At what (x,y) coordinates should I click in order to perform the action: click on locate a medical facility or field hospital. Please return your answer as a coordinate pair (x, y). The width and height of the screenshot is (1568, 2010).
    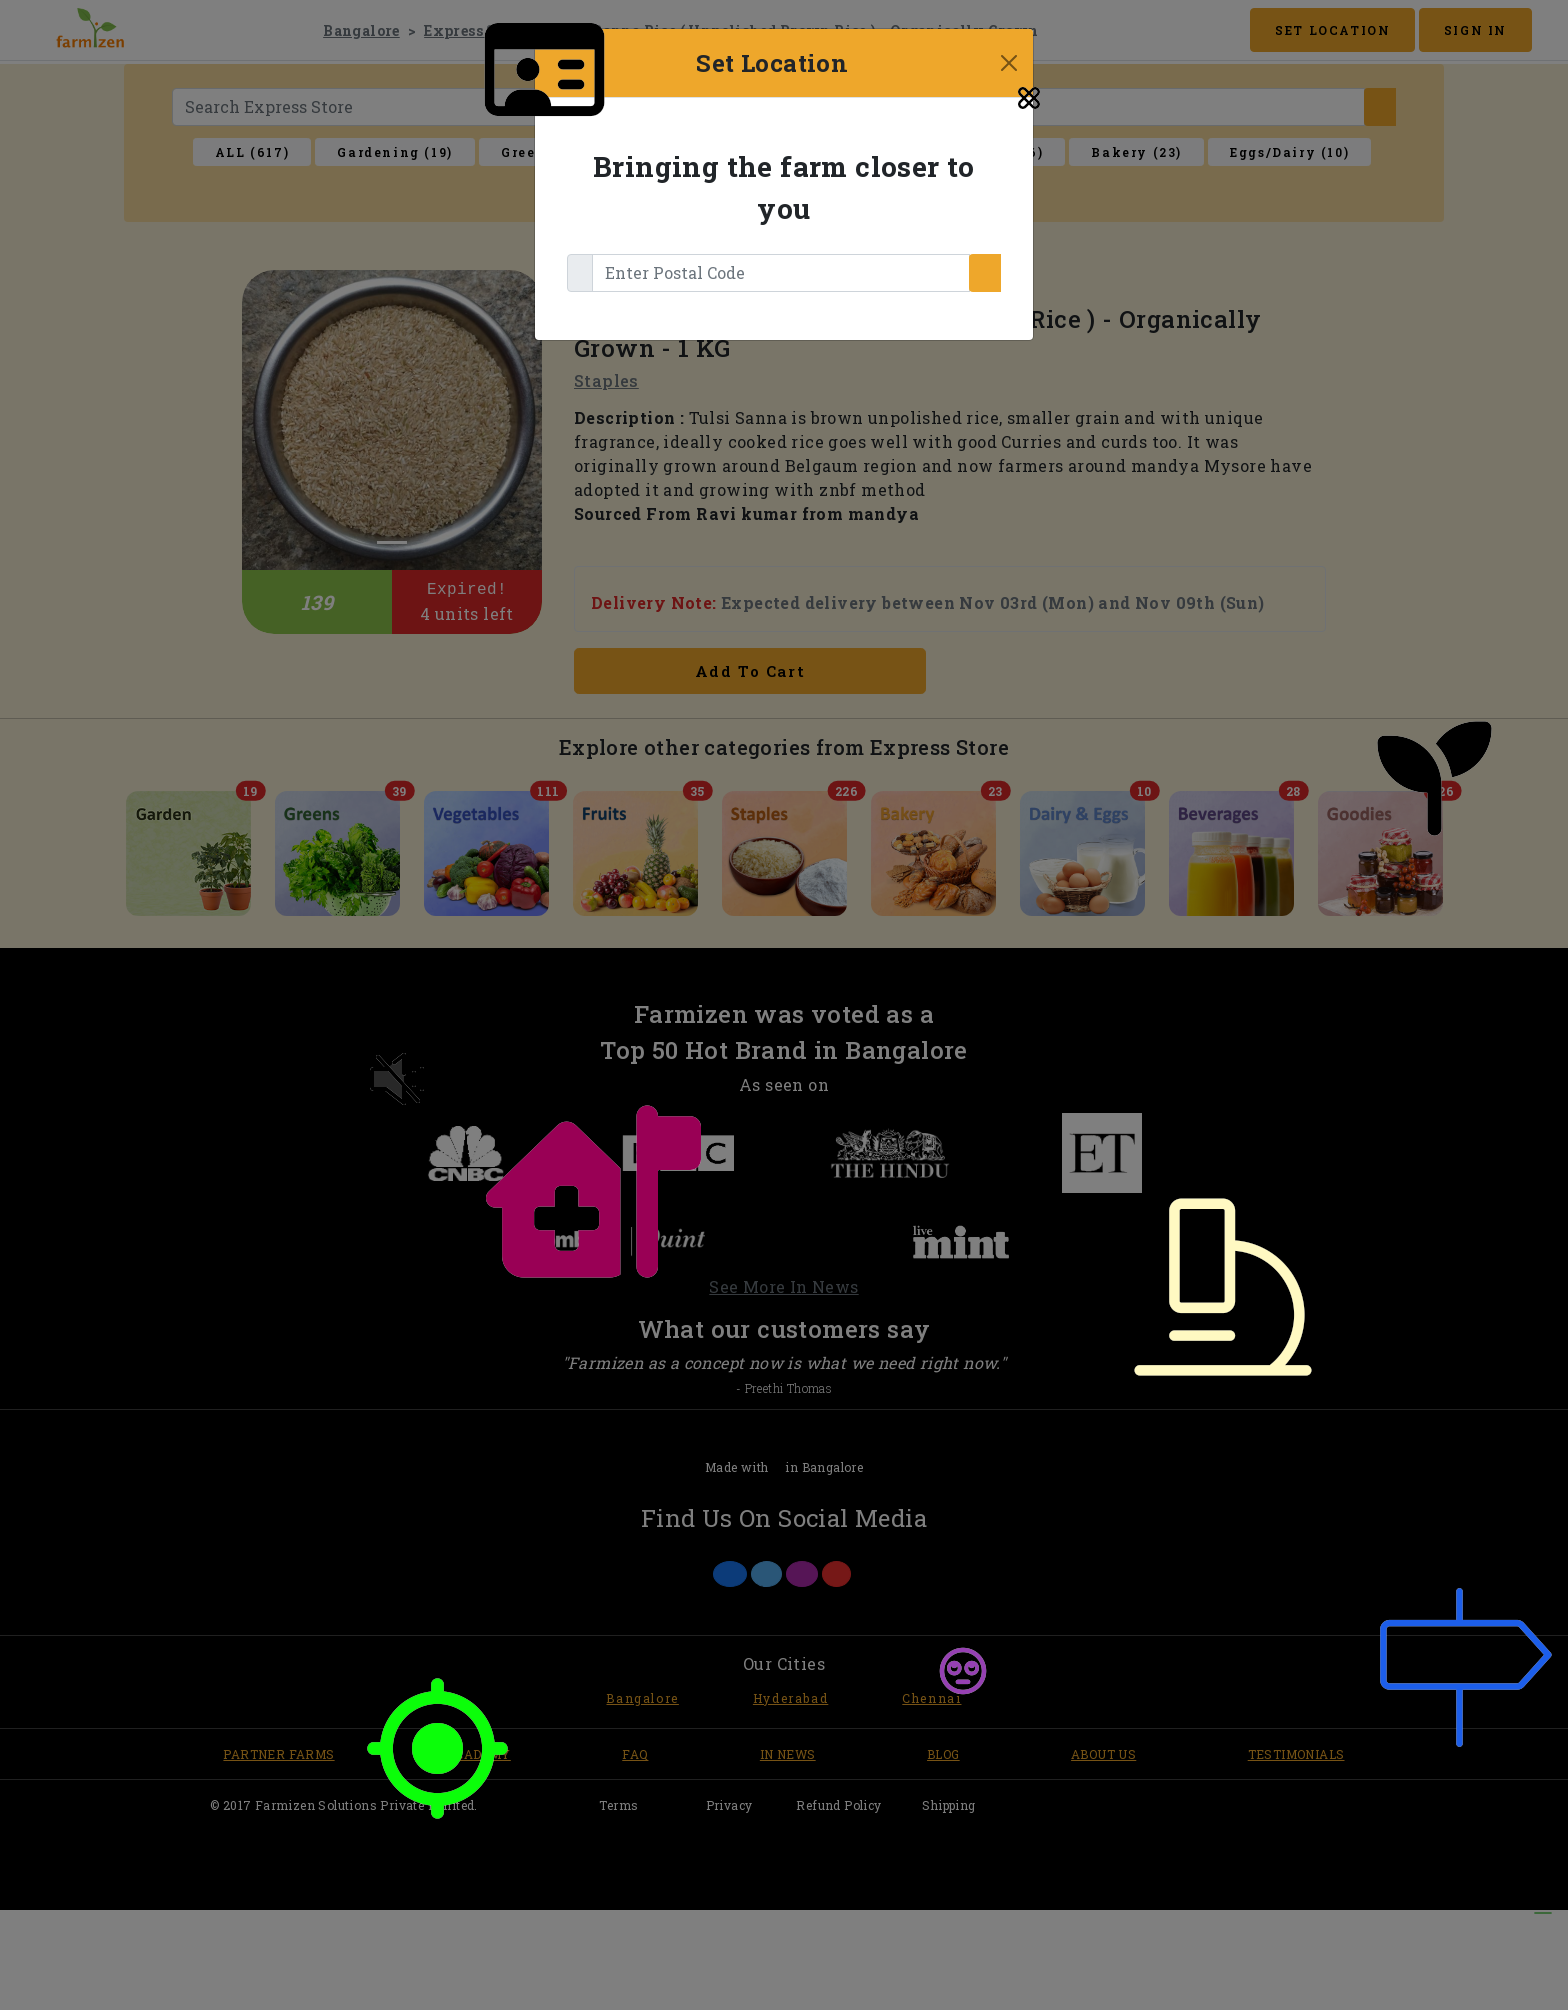
    Looking at the image, I should click on (593, 1191).